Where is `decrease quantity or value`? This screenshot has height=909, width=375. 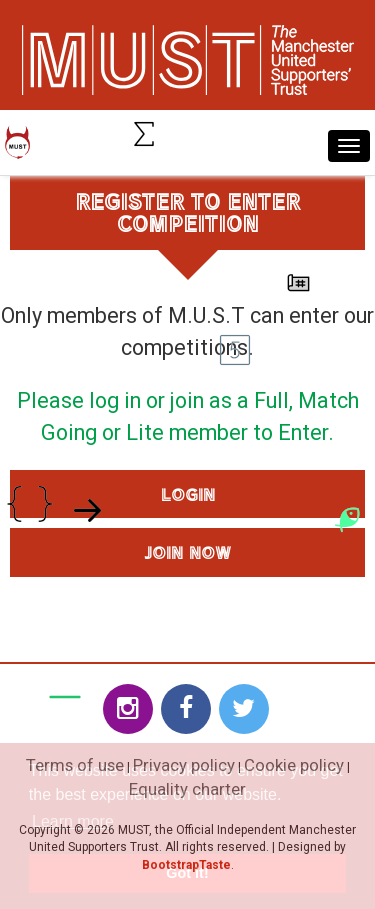
decrease quantity or value is located at coordinates (65, 697).